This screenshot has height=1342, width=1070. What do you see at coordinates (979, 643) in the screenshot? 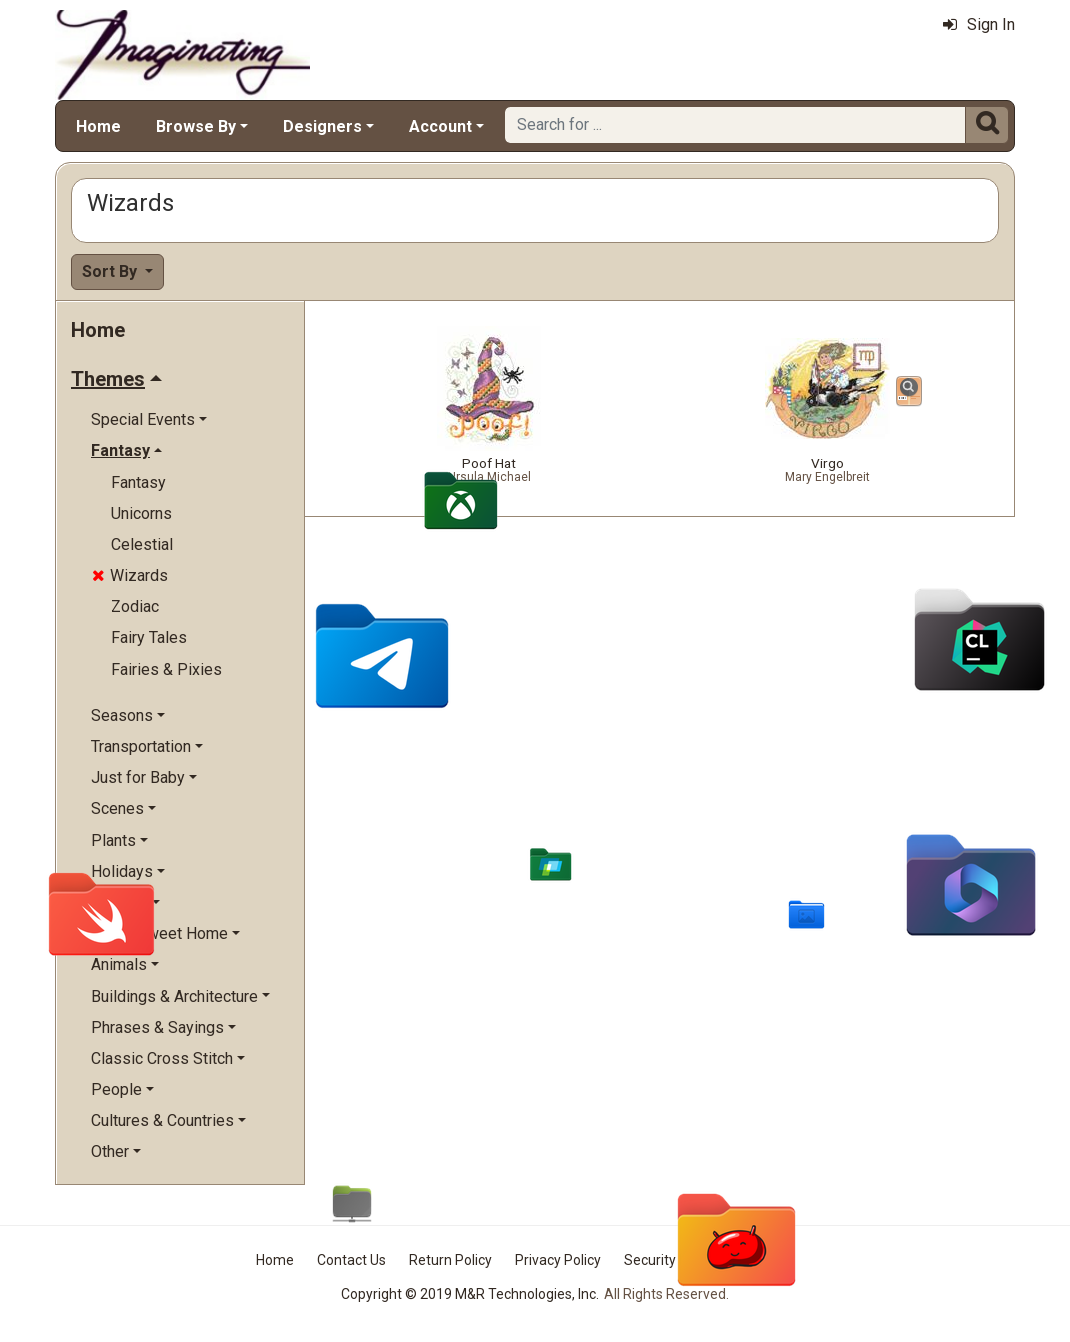
I see `open CLion project folder` at bounding box center [979, 643].